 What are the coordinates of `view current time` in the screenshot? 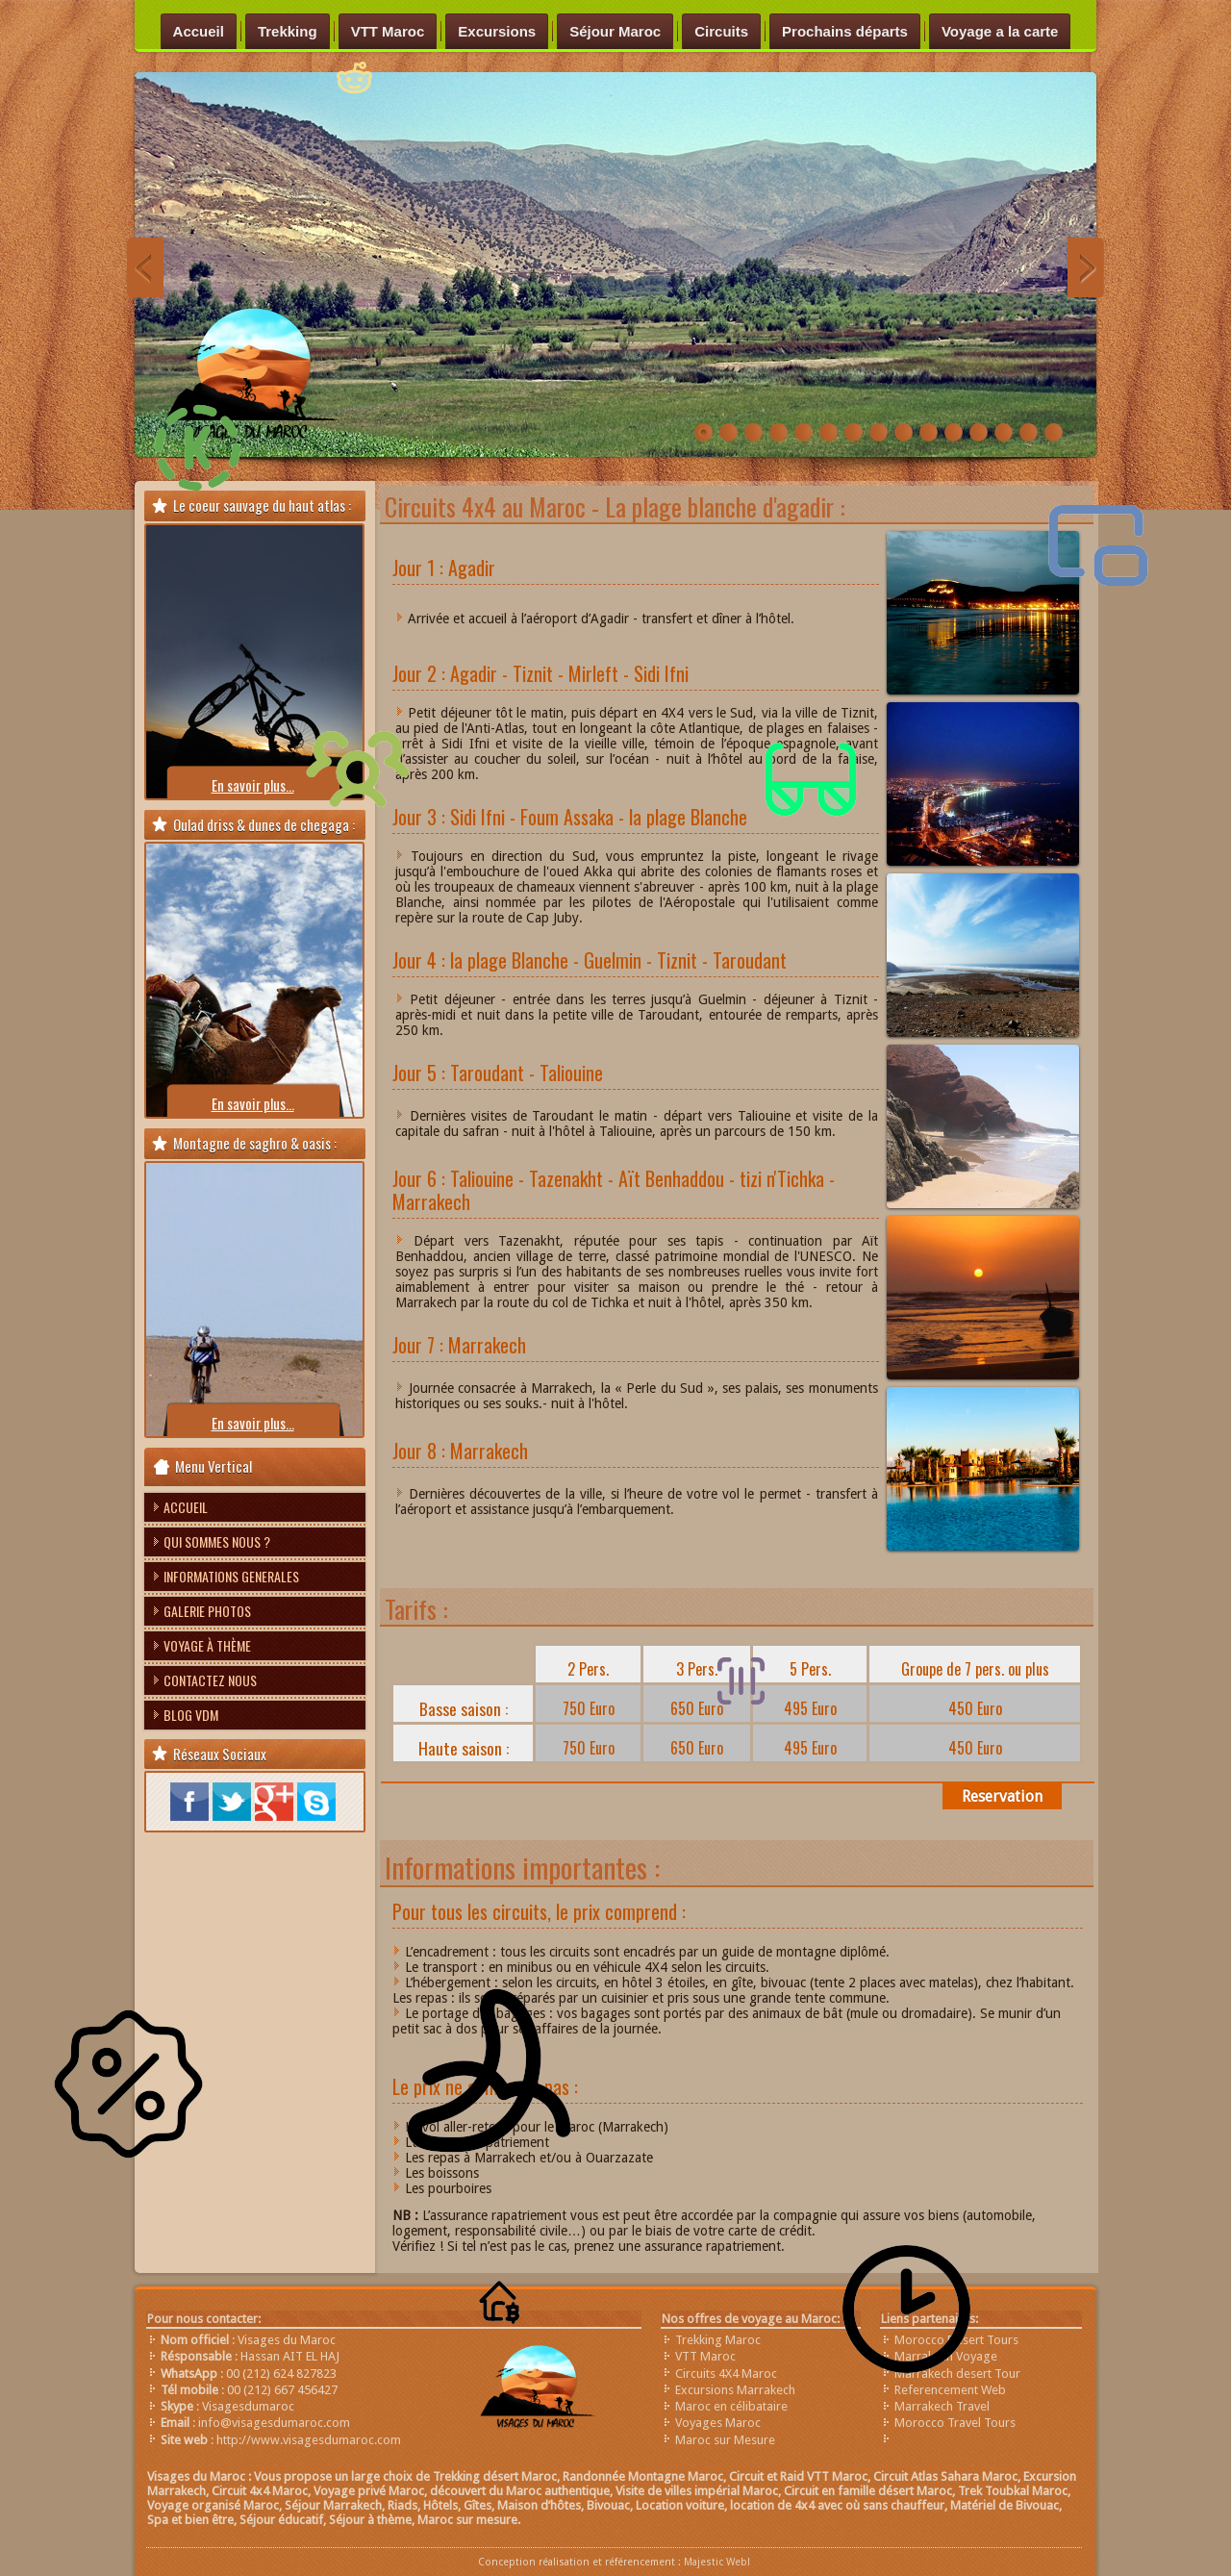 It's located at (906, 2309).